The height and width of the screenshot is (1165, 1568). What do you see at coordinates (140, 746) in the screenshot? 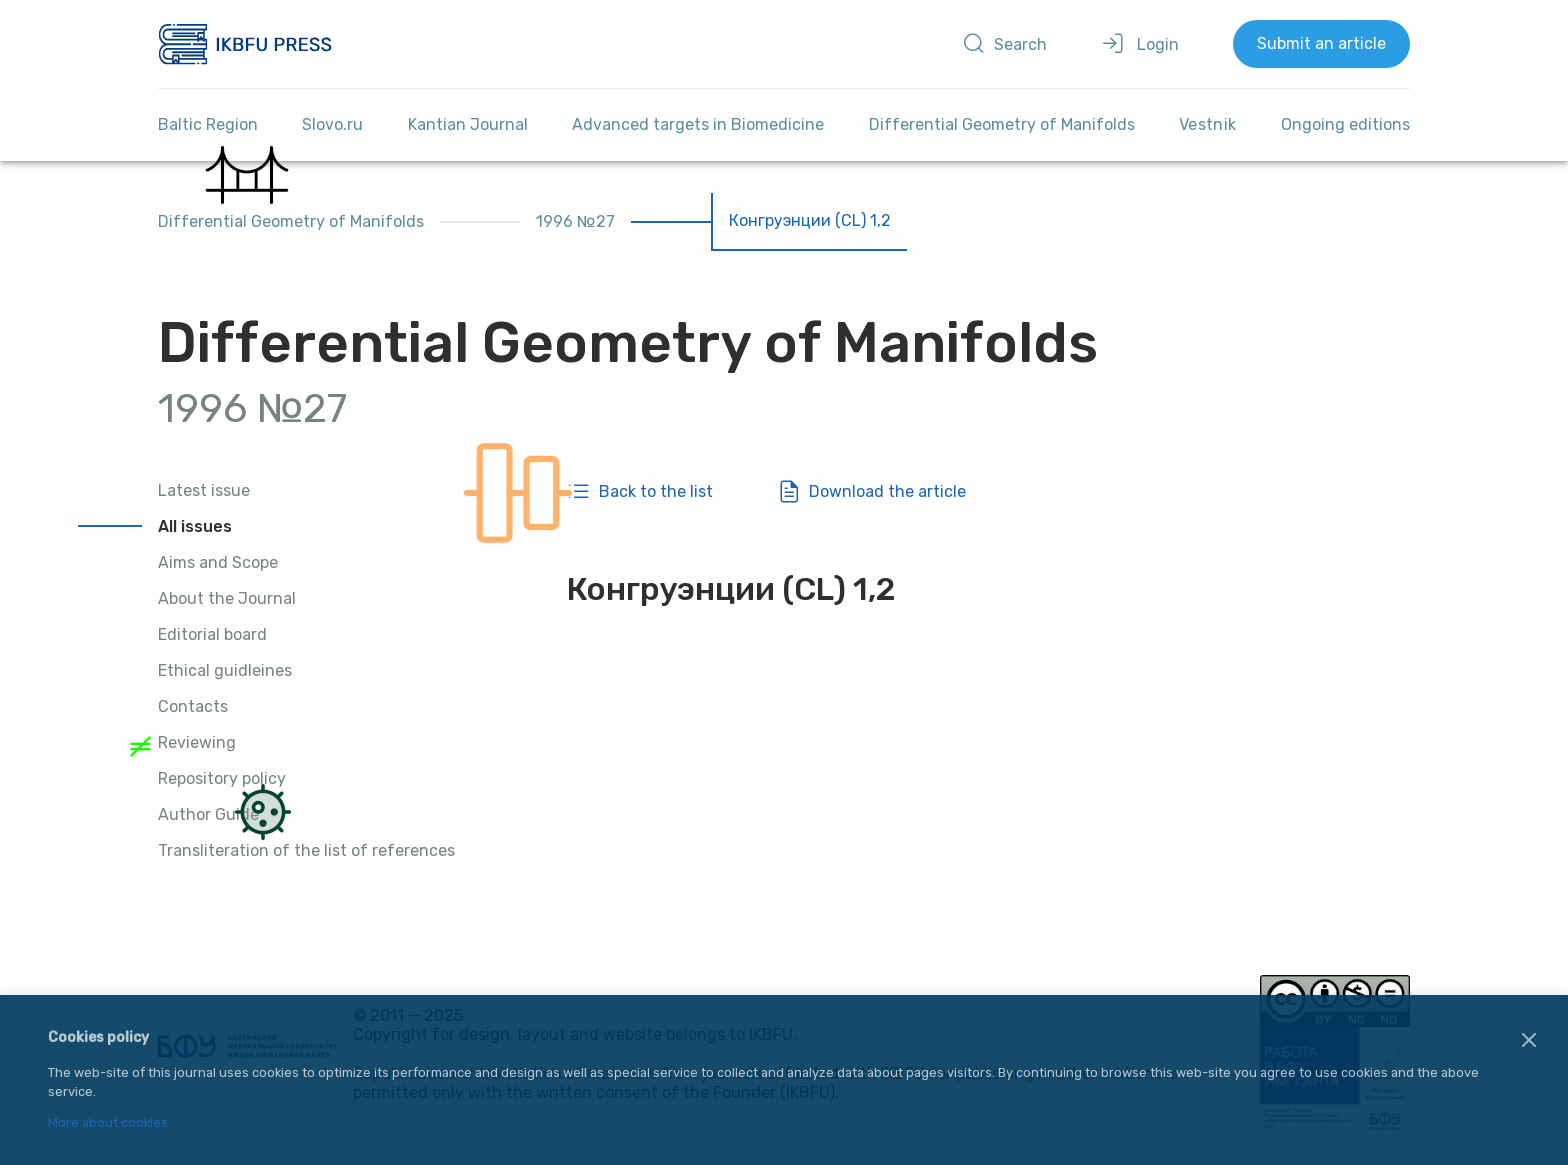
I see `indicates values are not equal` at bounding box center [140, 746].